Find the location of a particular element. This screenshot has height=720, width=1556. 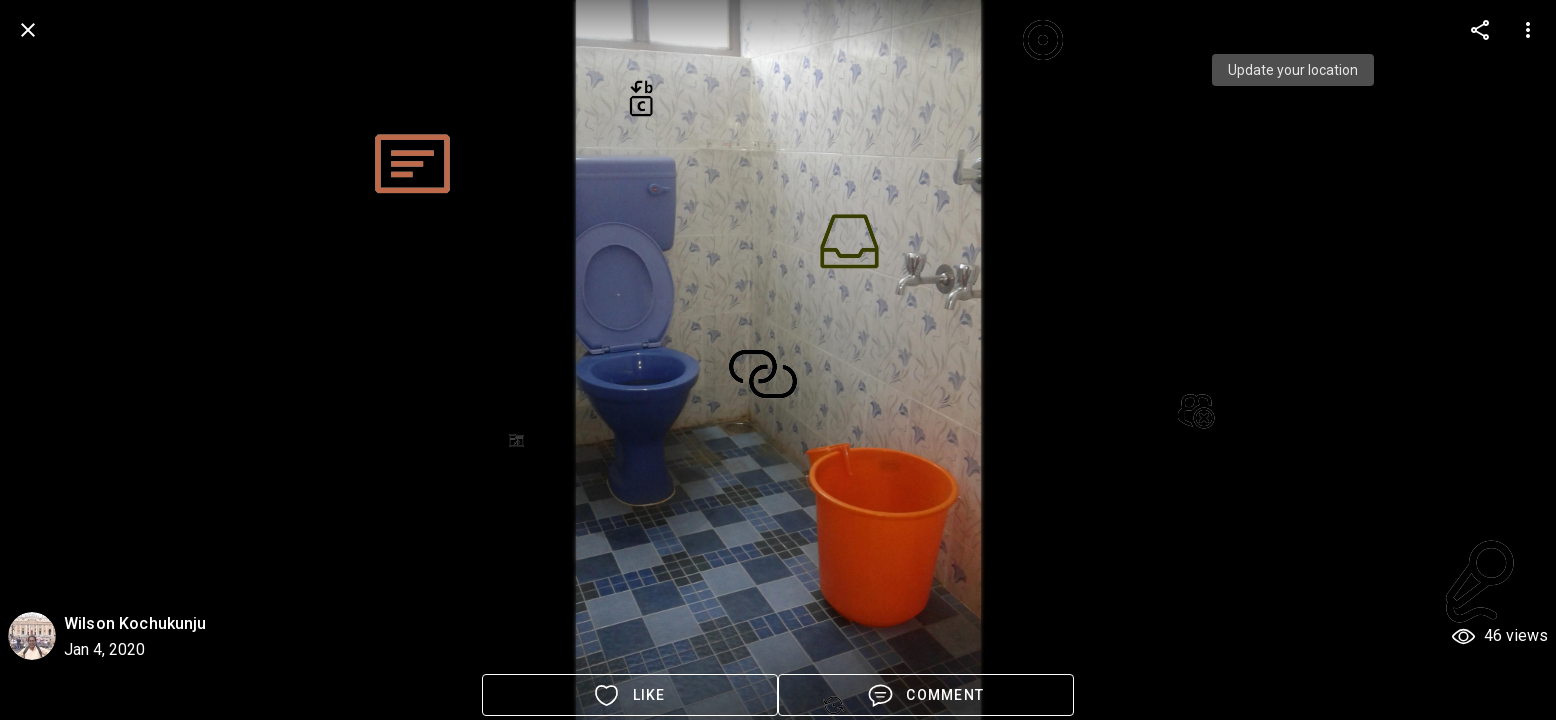

access voice recording or microphone input is located at coordinates (1476, 581).